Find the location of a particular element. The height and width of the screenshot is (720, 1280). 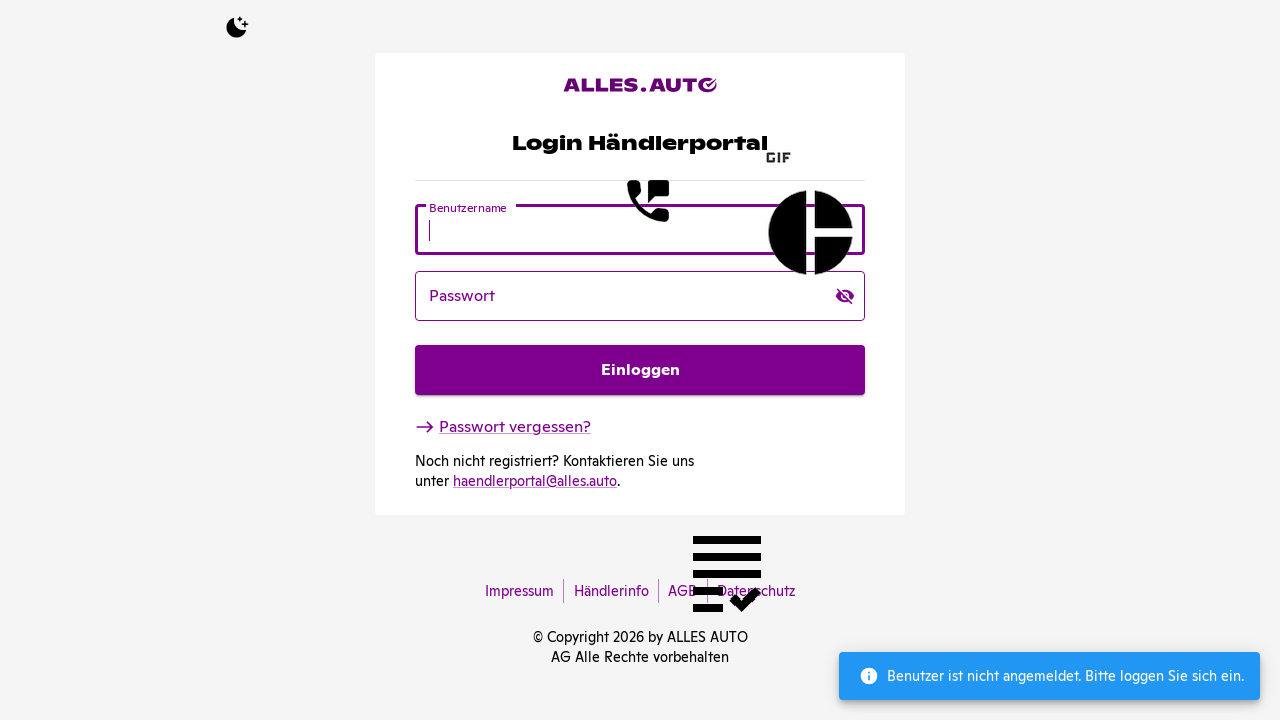

toggle dark mode or night theme is located at coordinates (236, 27).